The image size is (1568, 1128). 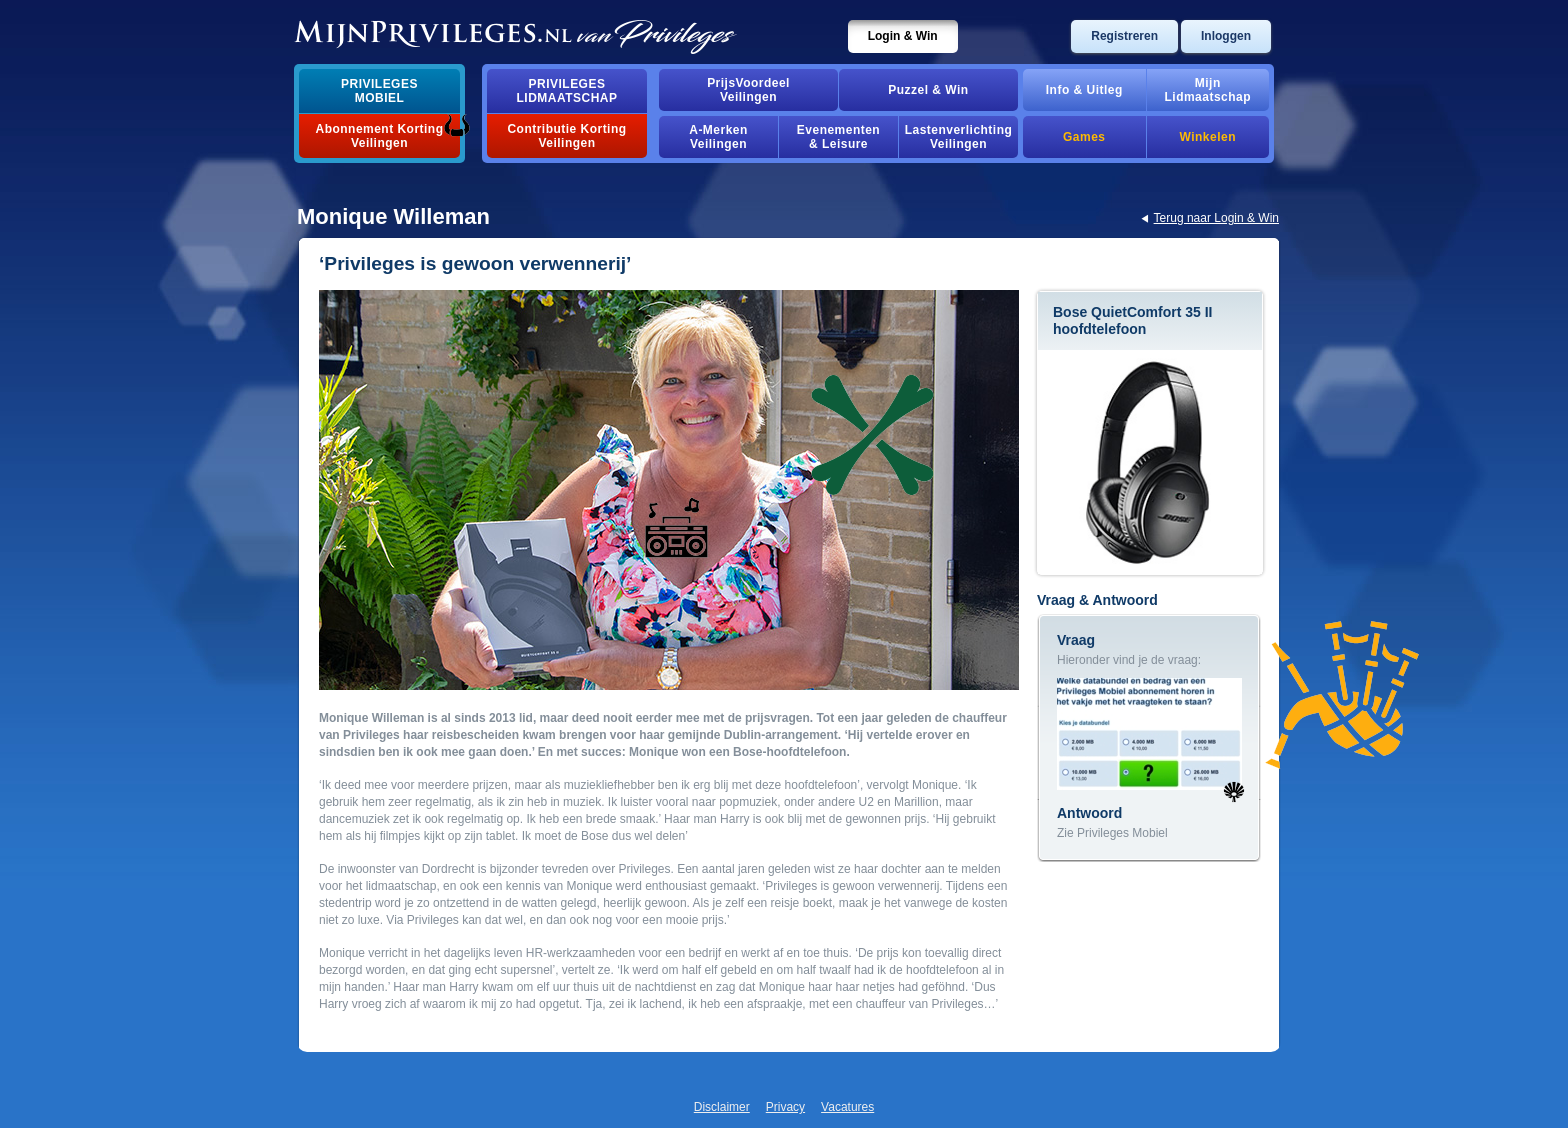 What do you see at coordinates (1234, 792) in the screenshot?
I see `decorative fan or palm frond icon` at bounding box center [1234, 792].